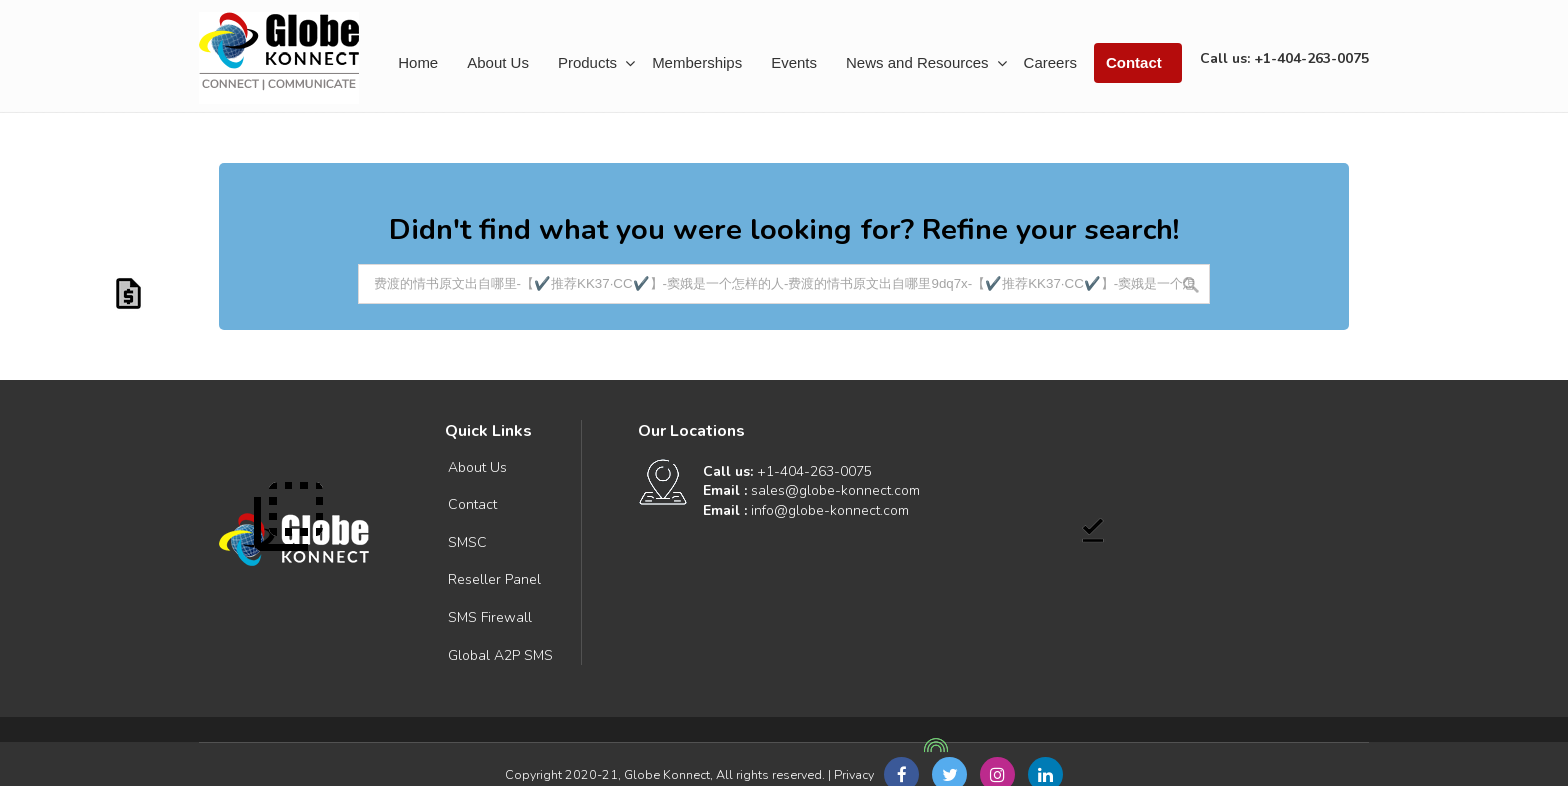 The image size is (1568, 786). I want to click on indicates weather conditions with rainbow, so click(936, 746).